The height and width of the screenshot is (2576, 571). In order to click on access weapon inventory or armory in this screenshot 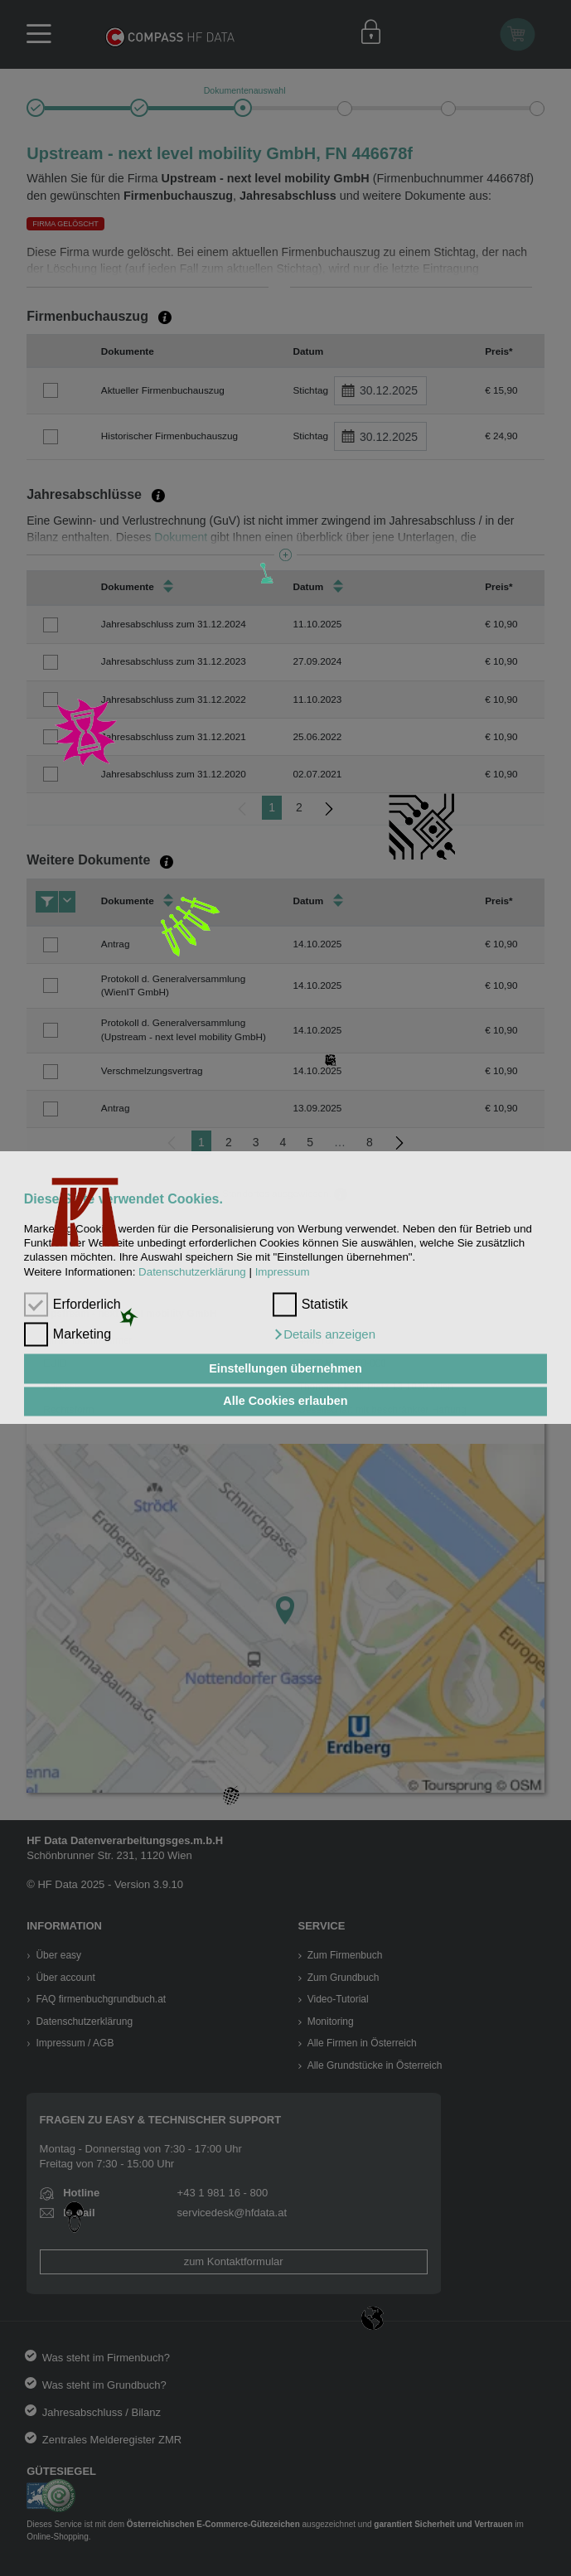, I will do `click(190, 926)`.